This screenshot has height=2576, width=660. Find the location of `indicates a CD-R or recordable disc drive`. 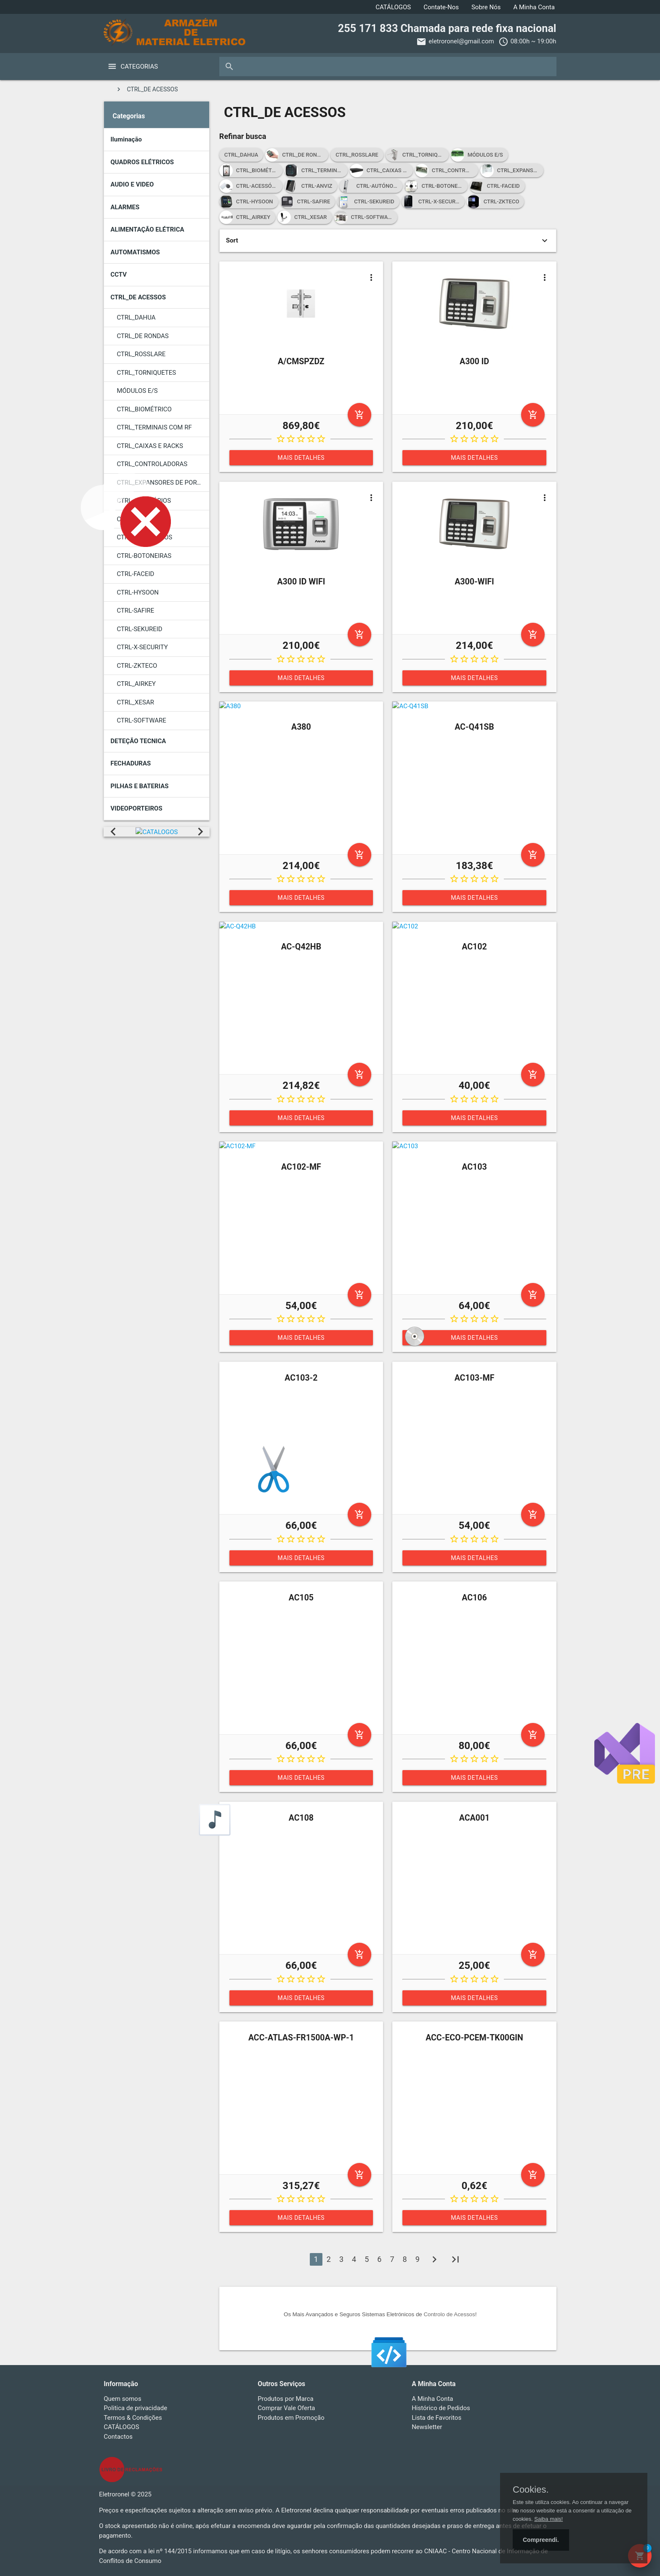

indicates a CD-R or recordable disc drive is located at coordinates (415, 1336).